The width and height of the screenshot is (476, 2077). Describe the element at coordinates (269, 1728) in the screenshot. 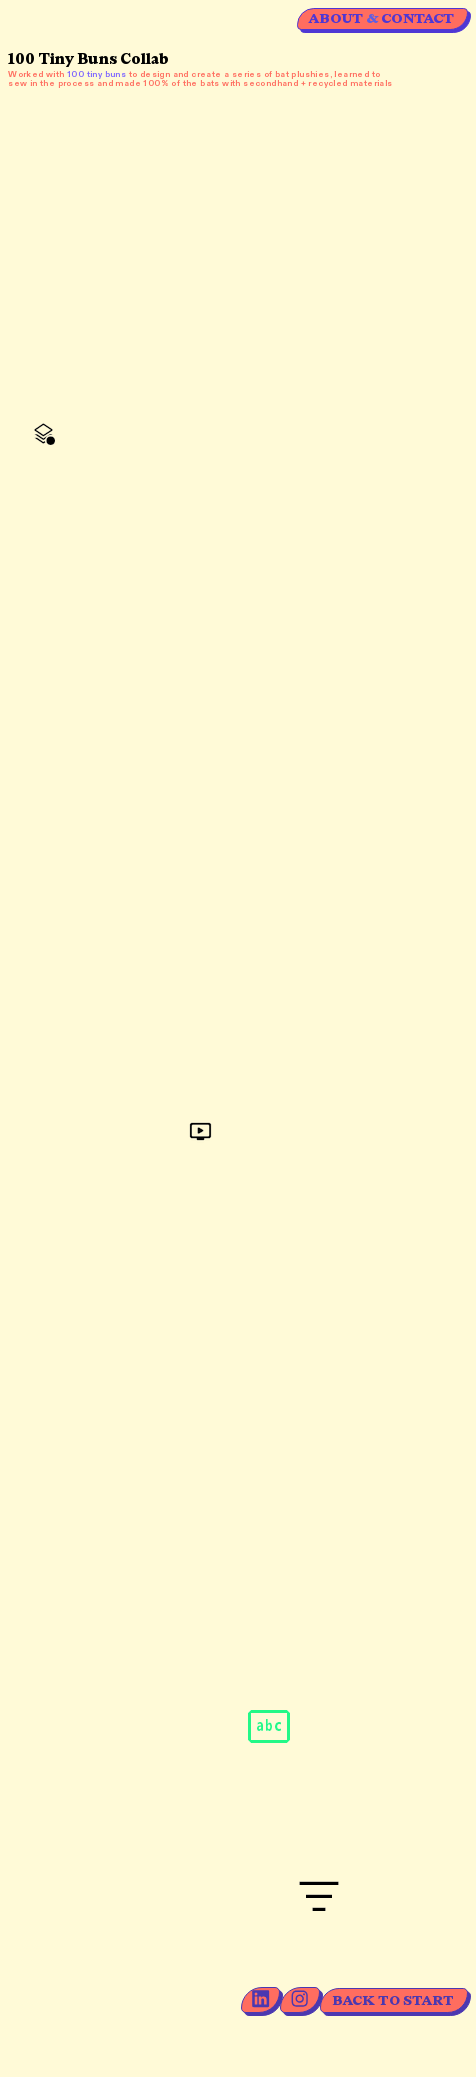

I see `indicates a string variable or text data type` at that location.